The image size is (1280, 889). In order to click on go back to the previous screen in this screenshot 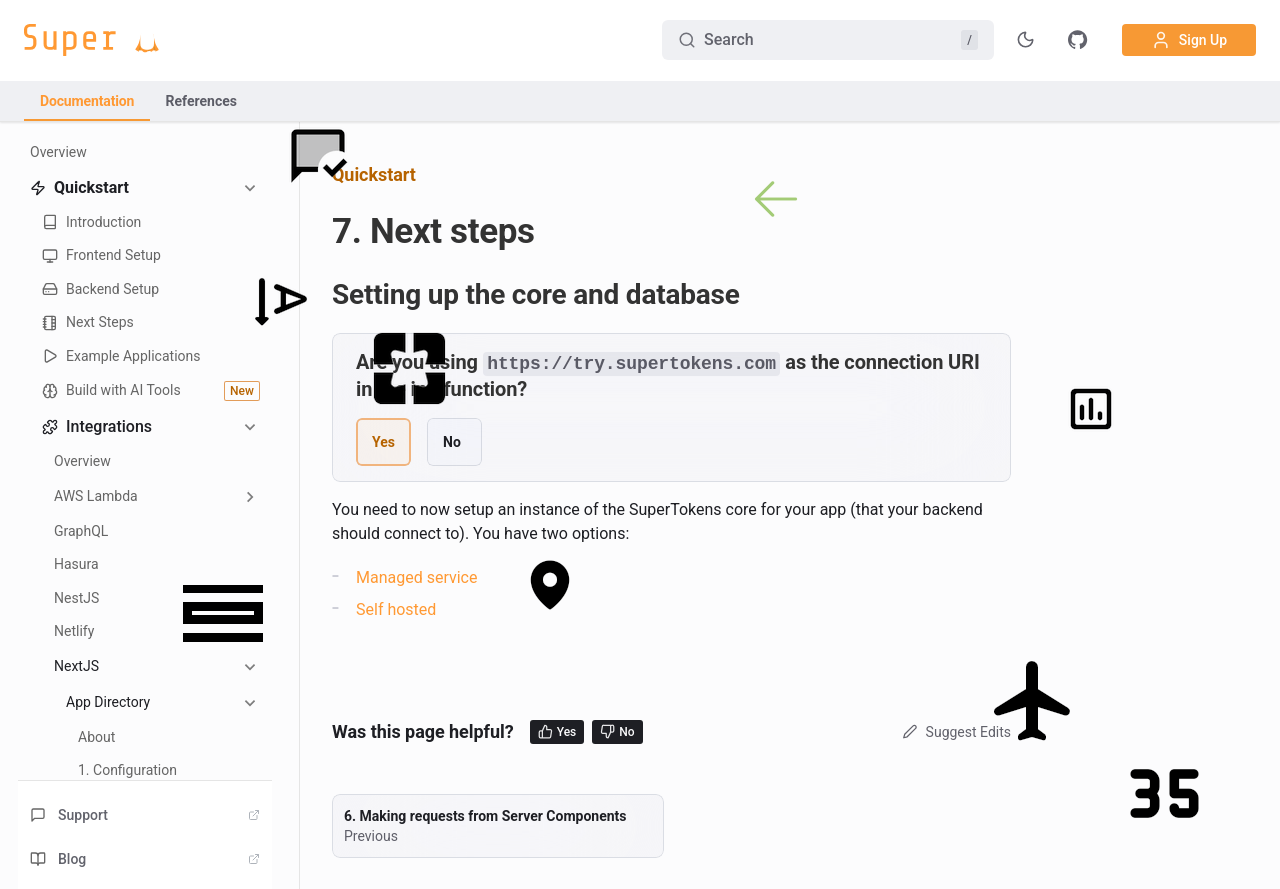, I will do `click(776, 199)`.